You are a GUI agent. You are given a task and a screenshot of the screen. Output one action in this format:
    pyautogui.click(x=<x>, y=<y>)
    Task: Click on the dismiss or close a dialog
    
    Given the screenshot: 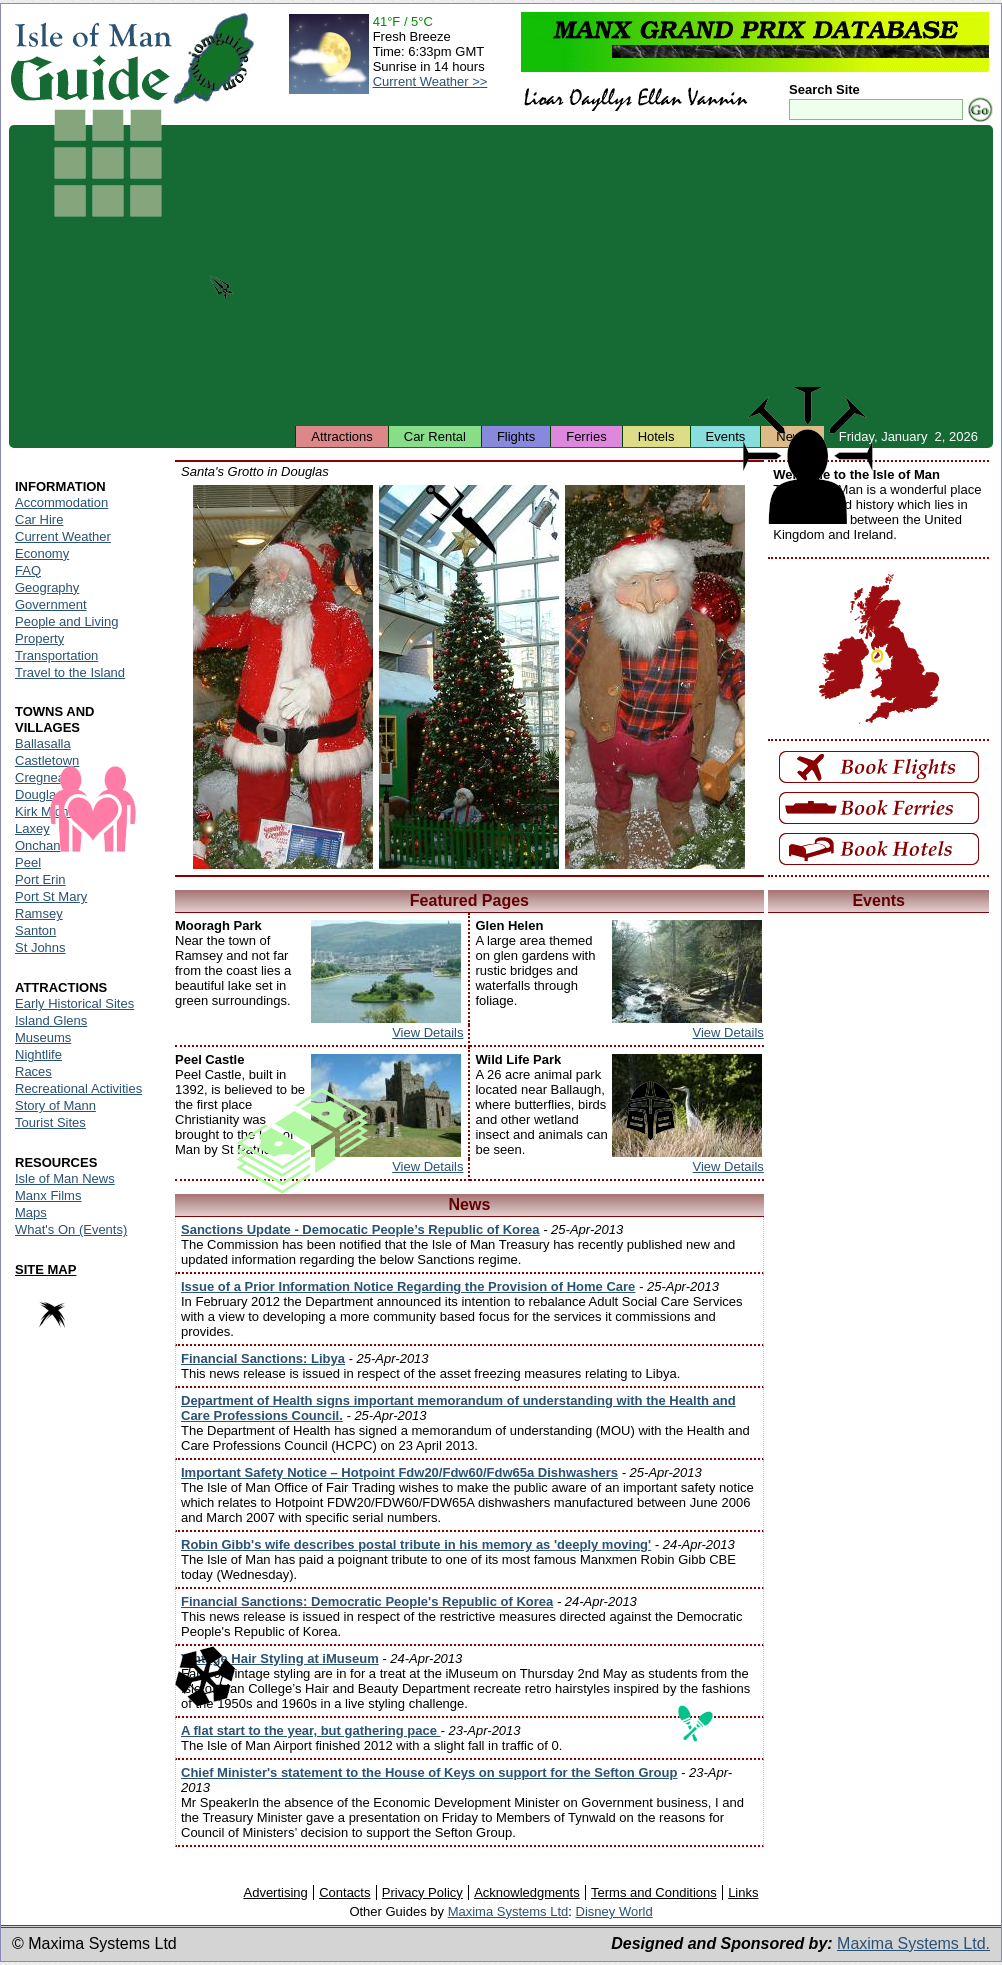 What is the action you would take?
    pyautogui.click(x=52, y=1315)
    